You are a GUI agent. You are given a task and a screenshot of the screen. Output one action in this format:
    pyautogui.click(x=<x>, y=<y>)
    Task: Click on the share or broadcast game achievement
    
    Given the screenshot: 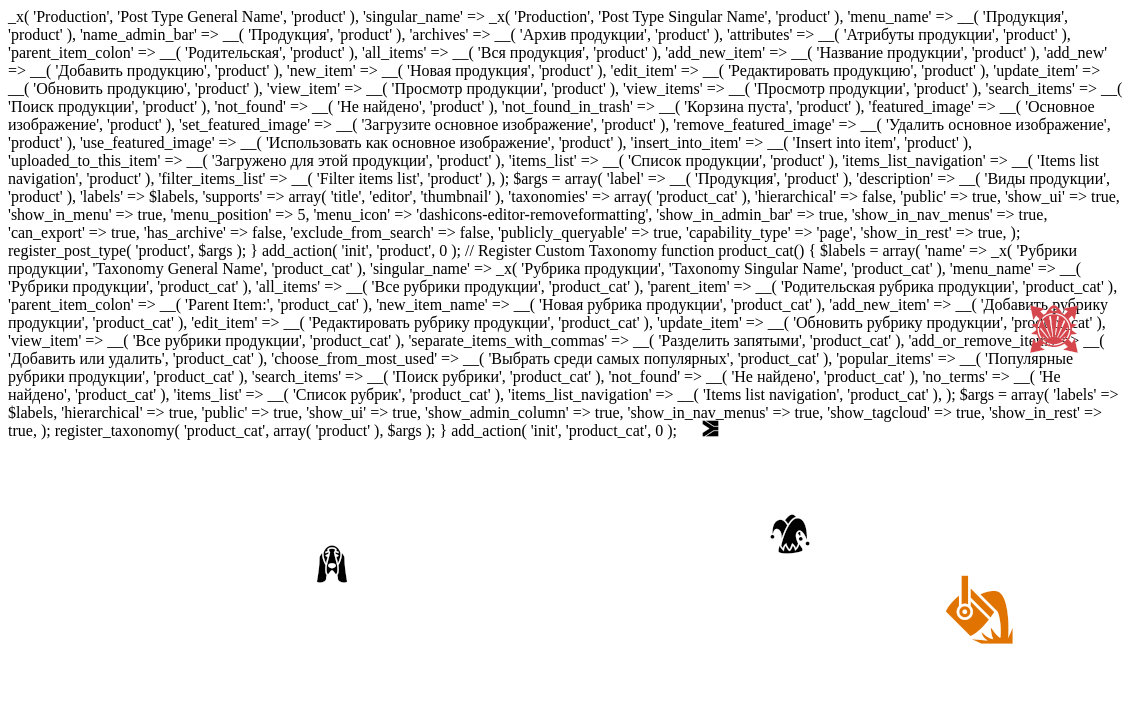 What is the action you would take?
    pyautogui.click(x=1054, y=329)
    